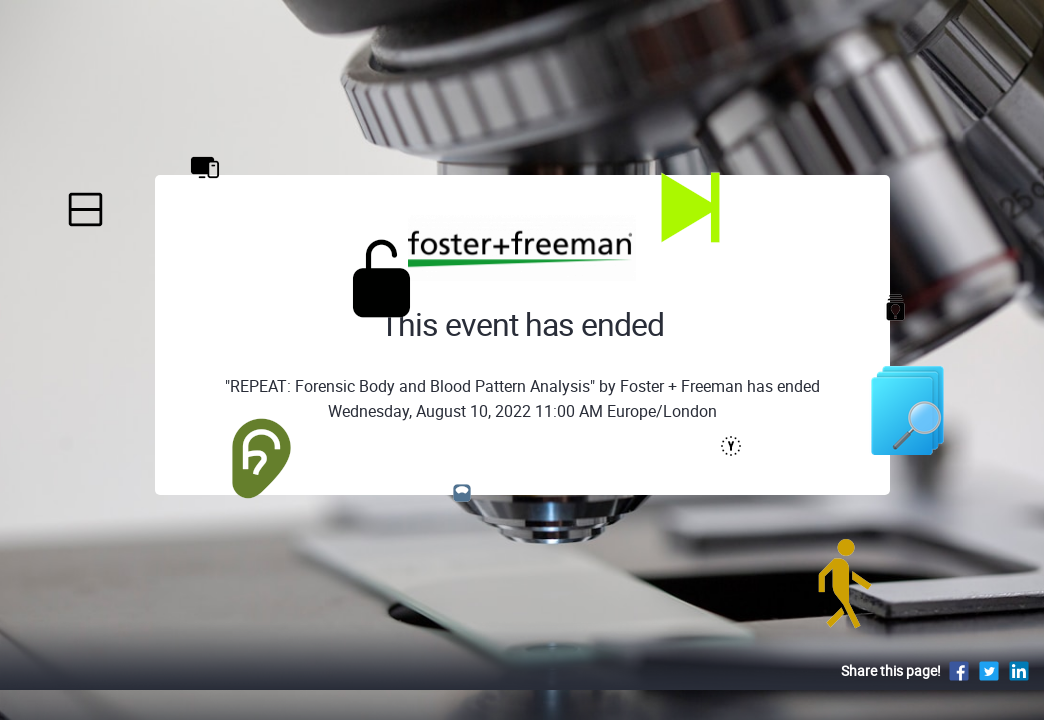 This screenshot has width=1044, height=720. What do you see at coordinates (690, 207) in the screenshot?
I see `skip to the next track` at bounding box center [690, 207].